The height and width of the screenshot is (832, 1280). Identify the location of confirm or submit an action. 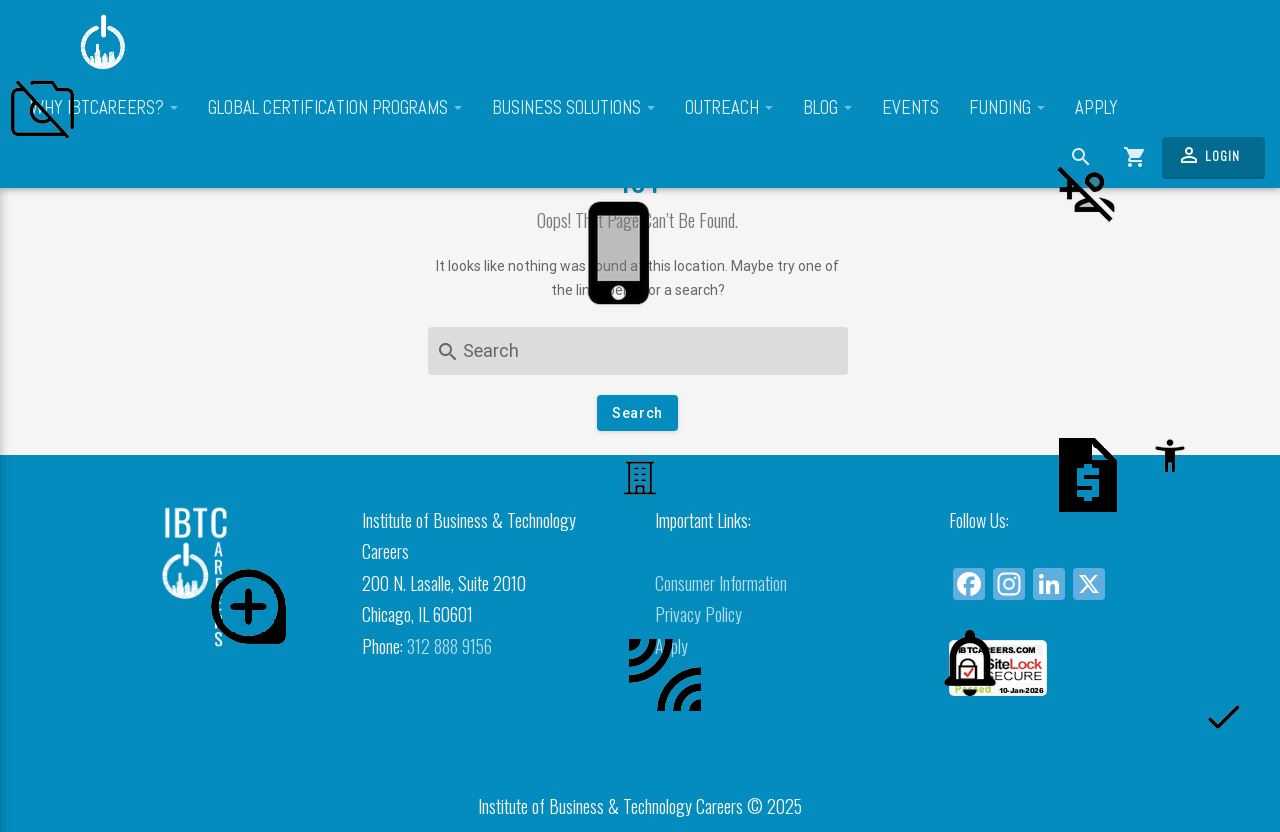
(1223, 716).